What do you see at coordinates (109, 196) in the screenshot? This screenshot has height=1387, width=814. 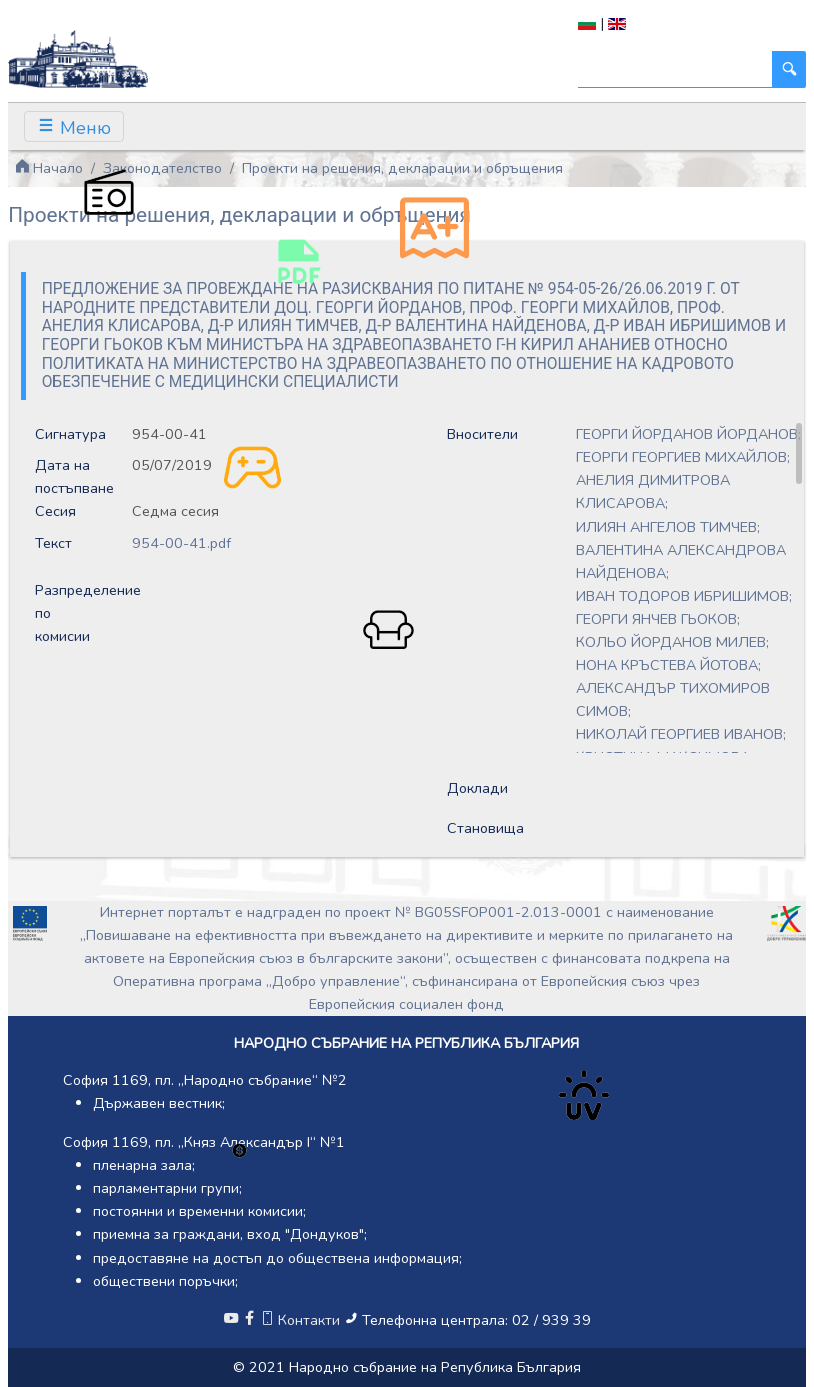 I see `open radio or audio streaming` at bounding box center [109, 196].